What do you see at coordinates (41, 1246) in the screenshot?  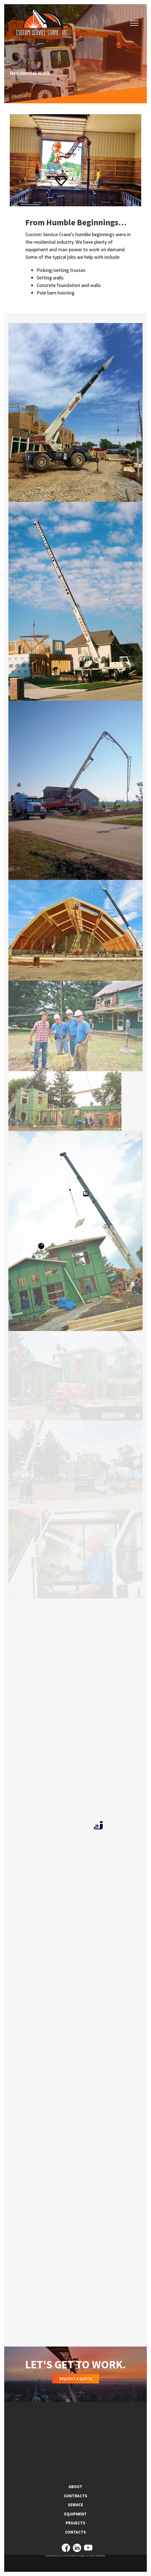 I see `access bowling or sports games` at bounding box center [41, 1246].